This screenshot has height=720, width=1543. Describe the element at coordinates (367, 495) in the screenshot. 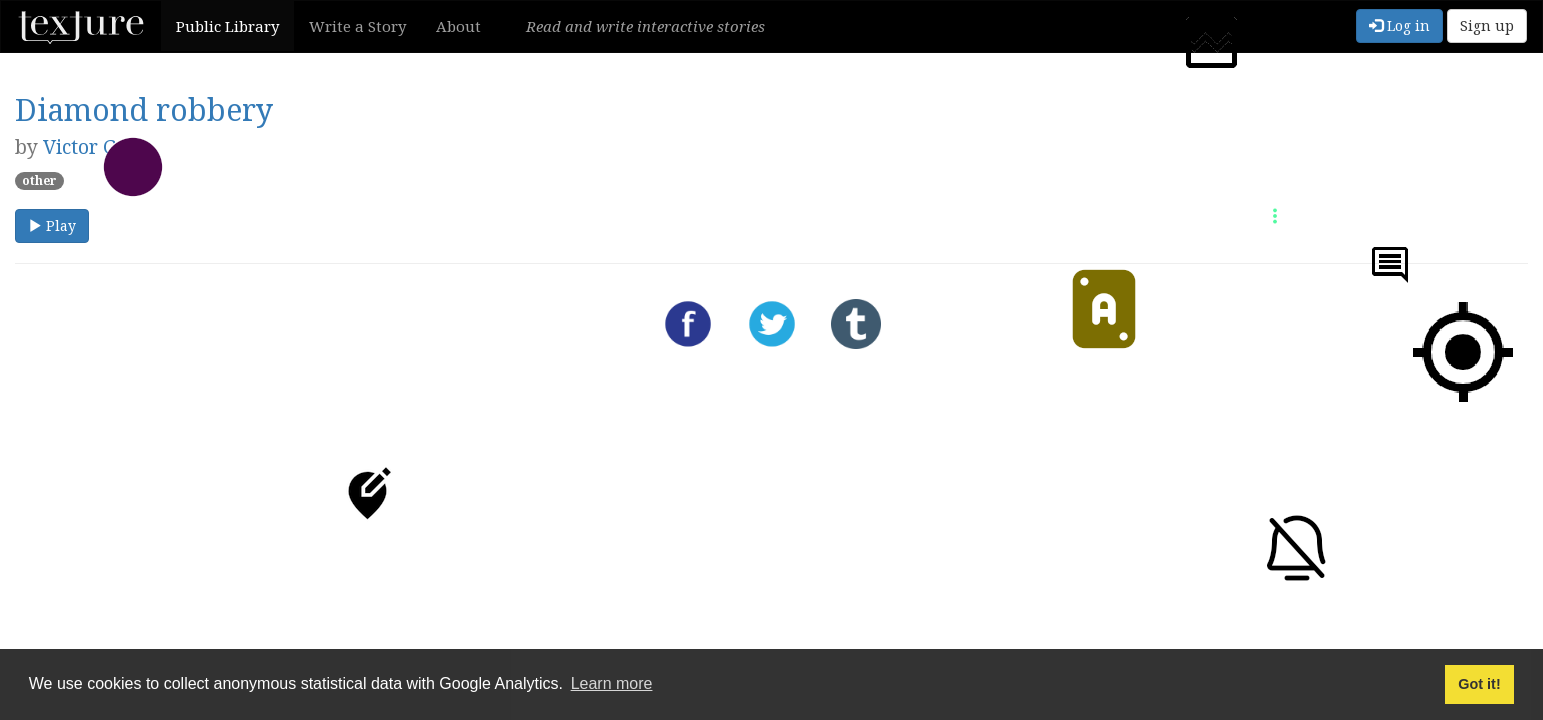

I see `edit a saved location` at that location.